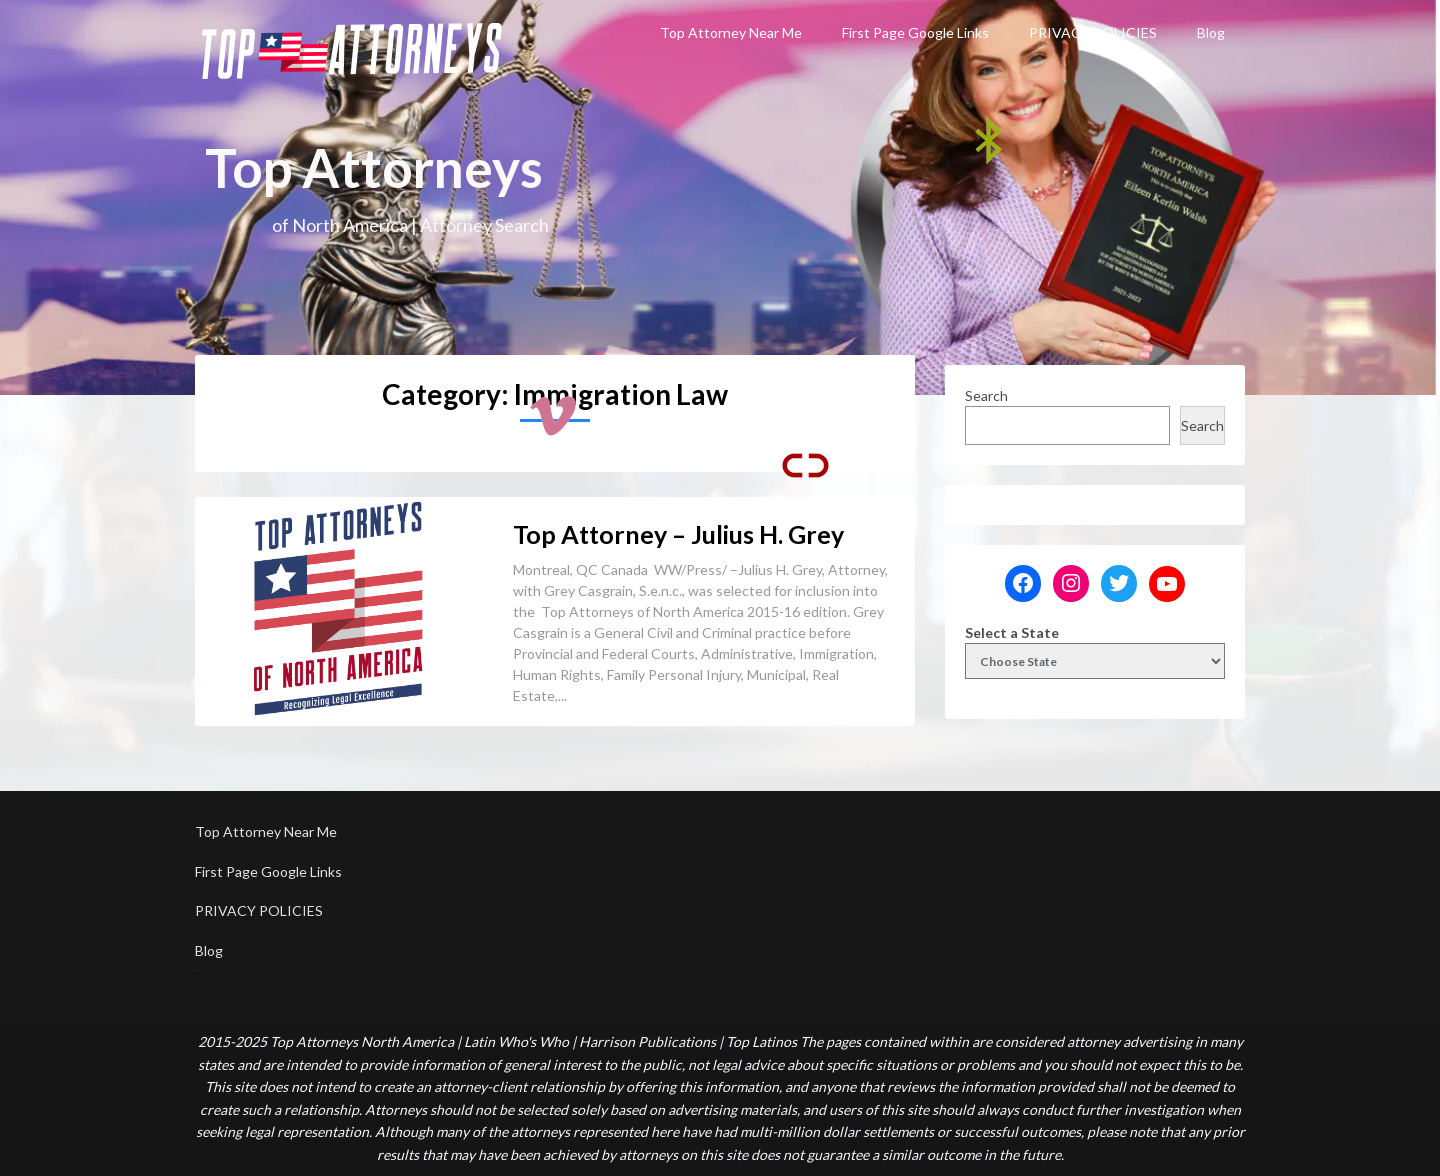  I want to click on toggle bluetooth connectivity on or off, so click(988, 140).